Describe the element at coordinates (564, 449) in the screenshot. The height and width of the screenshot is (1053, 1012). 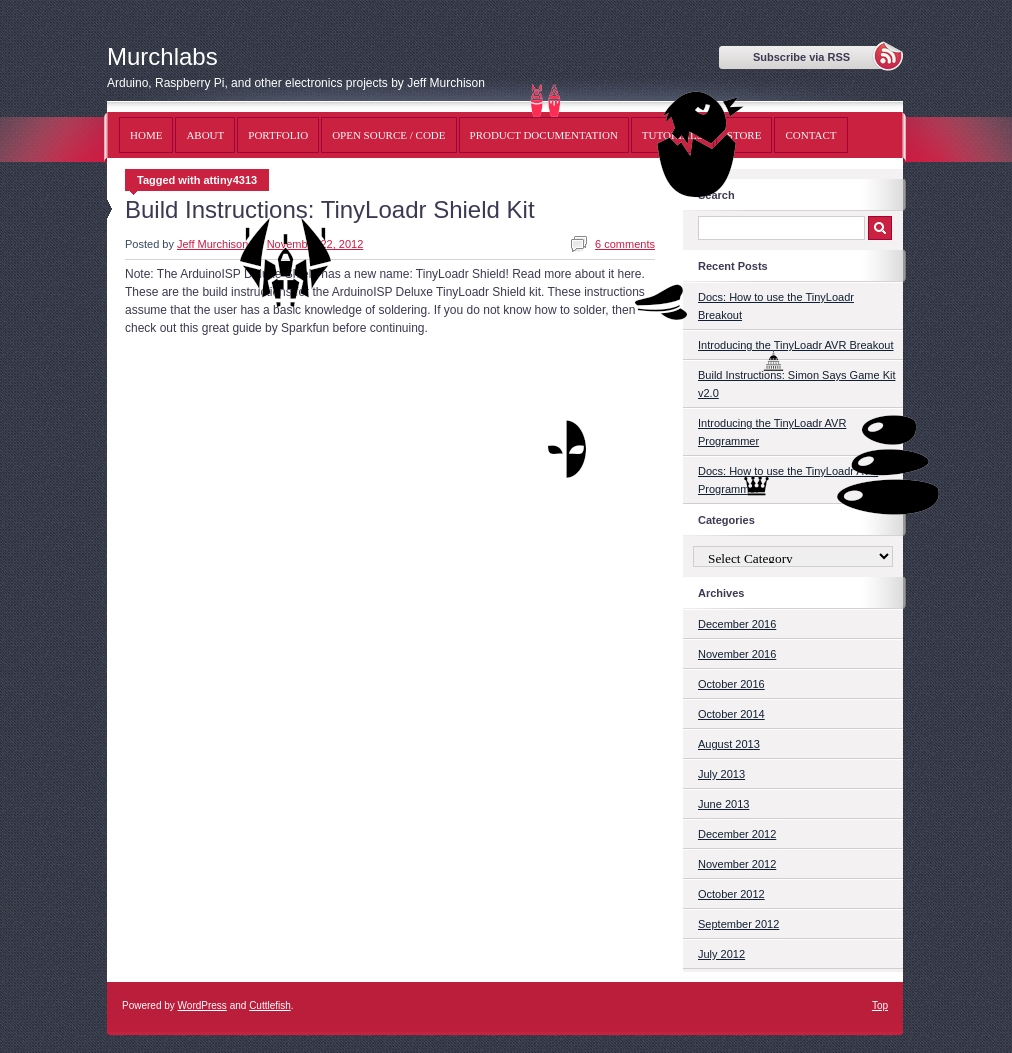
I see `toggle between character personas or roles` at that location.